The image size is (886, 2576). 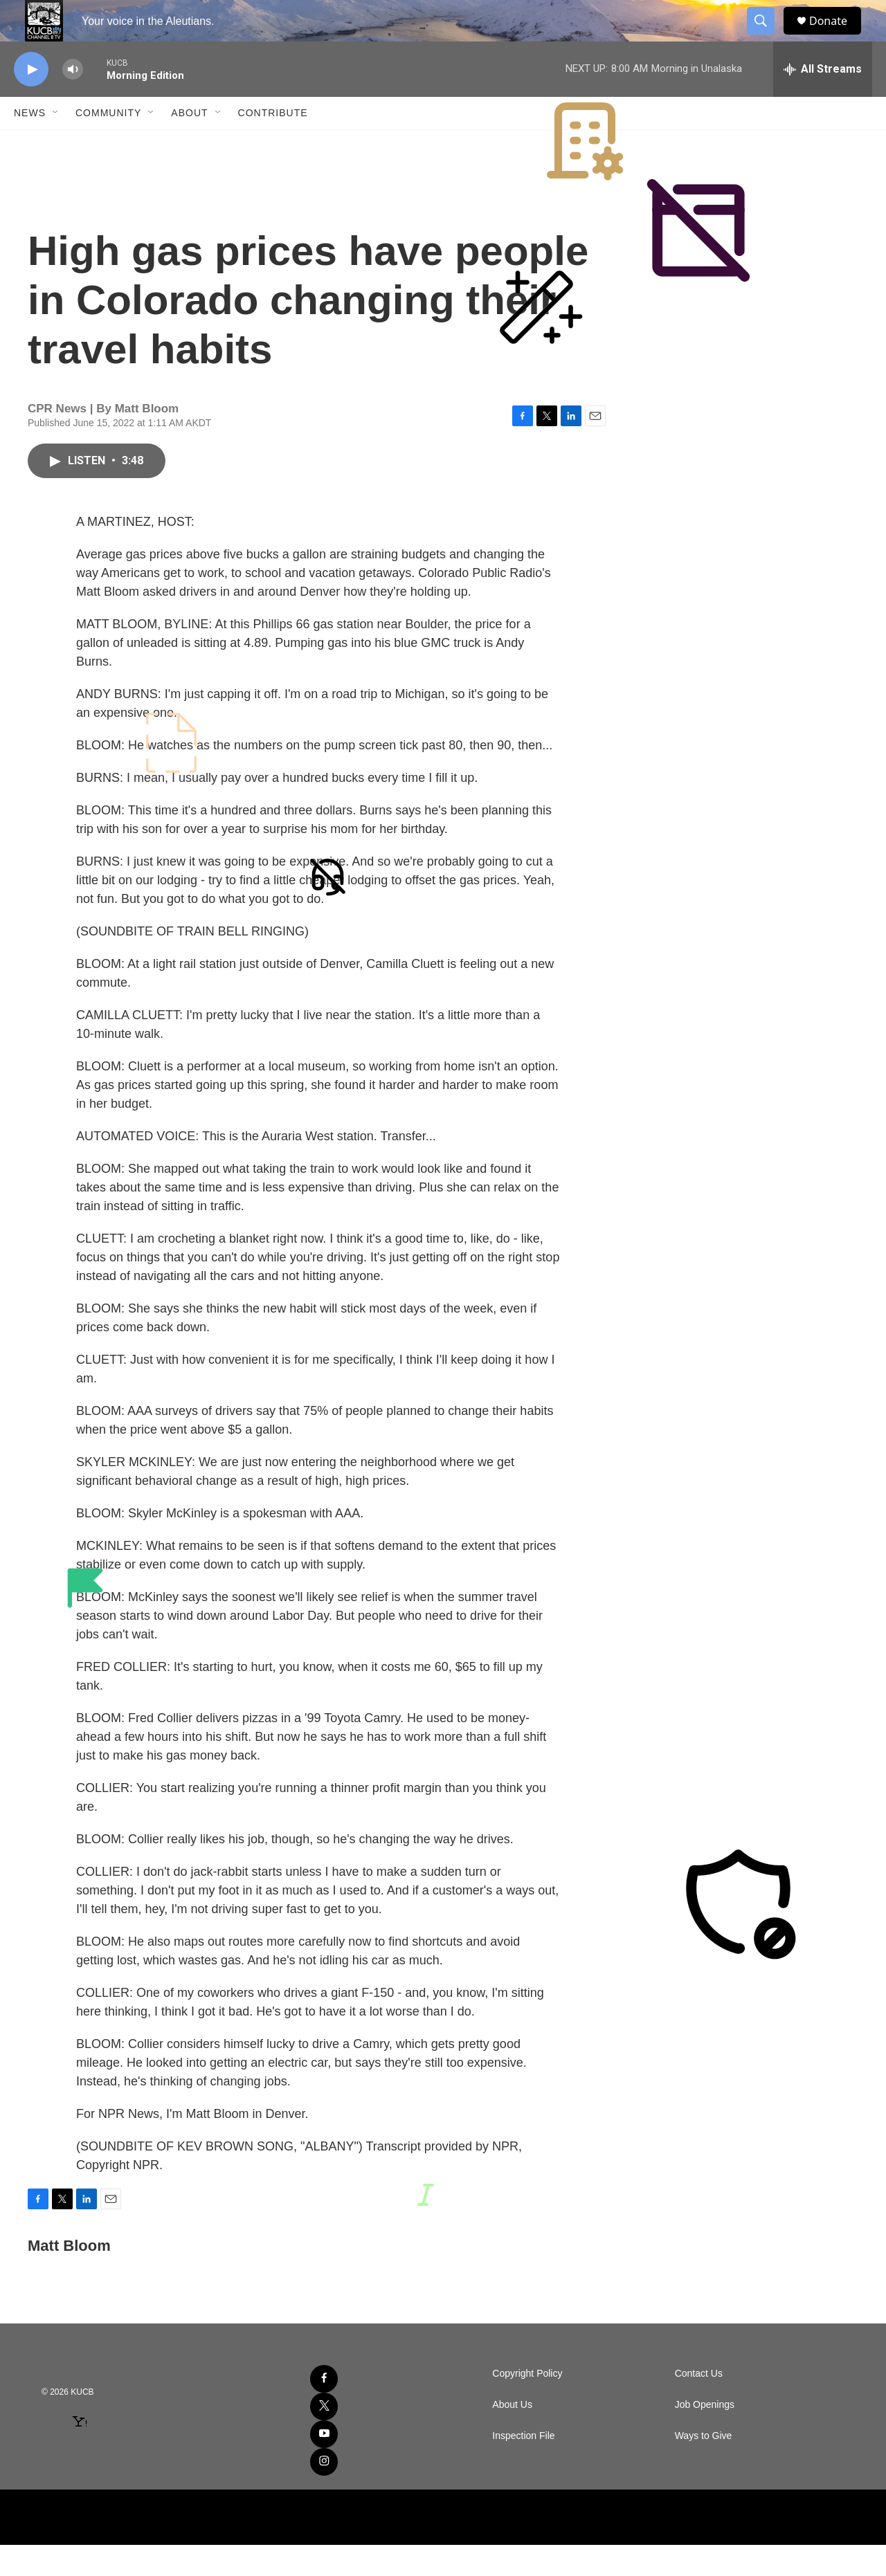 I want to click on flag or bookmark an item, so click(x=85, y=1586).